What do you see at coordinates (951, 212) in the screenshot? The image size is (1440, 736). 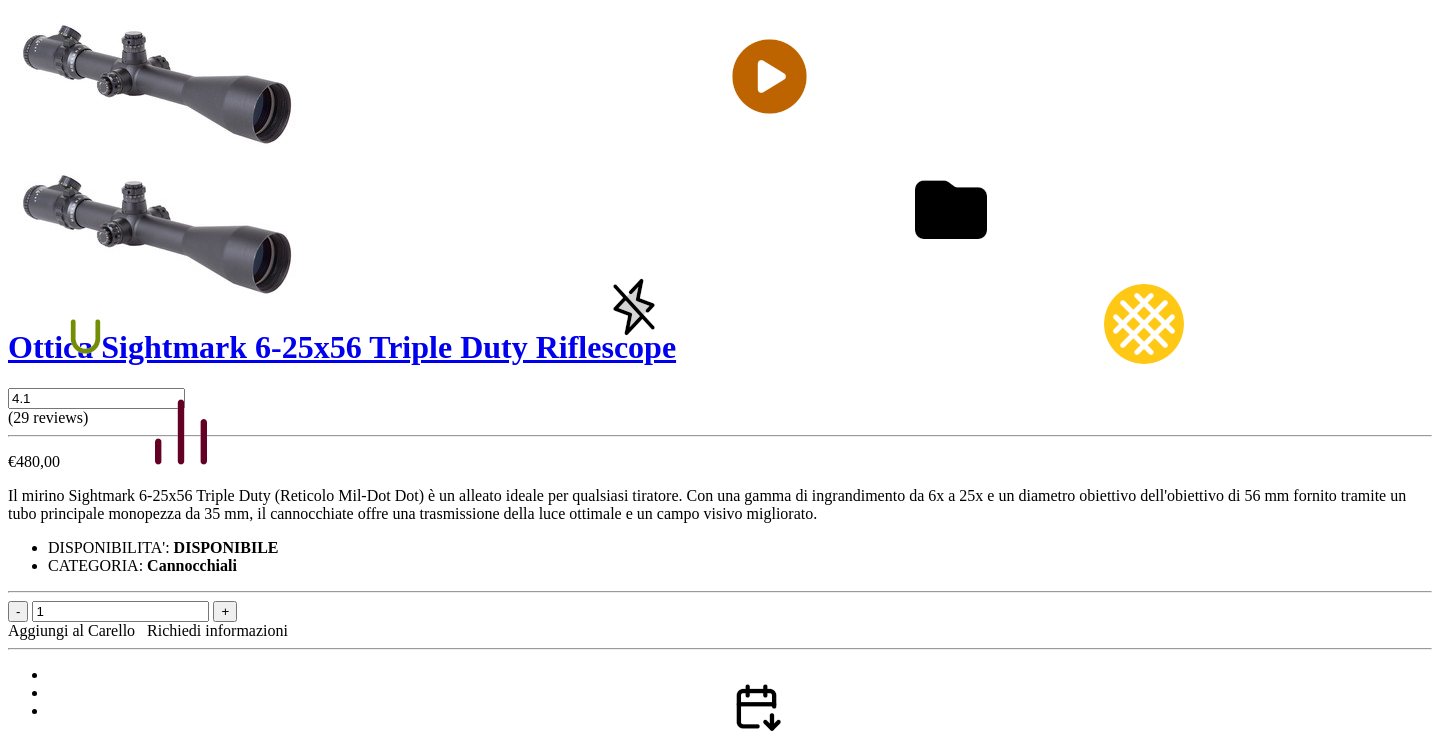 I see `access your files and documents` at bounding box center [951, 212].